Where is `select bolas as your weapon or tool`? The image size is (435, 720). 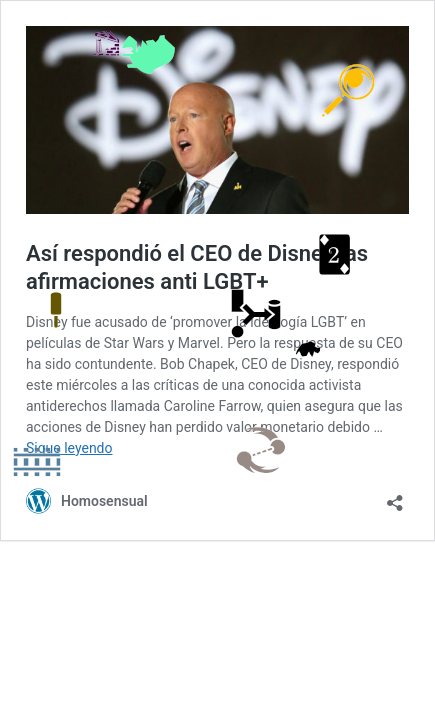
select bolas as your weapon or tool is located at coordinates (261, 451).